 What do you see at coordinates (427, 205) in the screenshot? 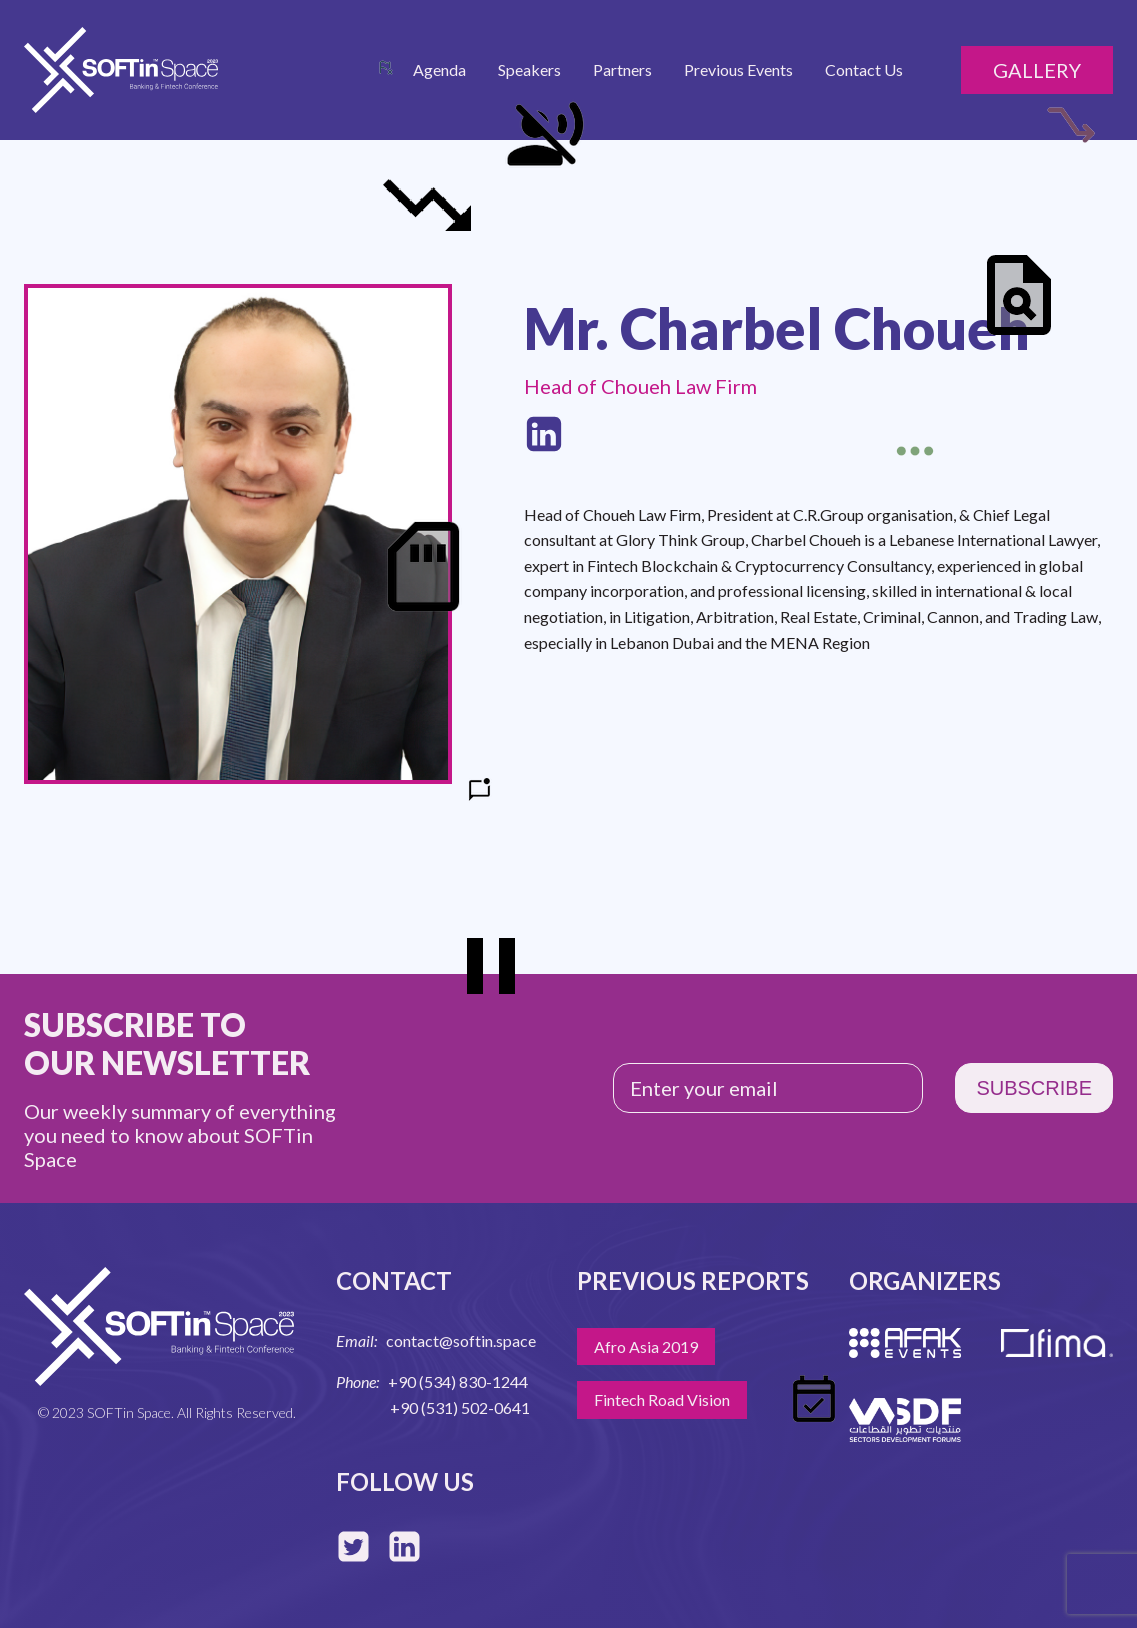
I see `indicates a downward trend in data or metrics` at bounding box center [427, 205].